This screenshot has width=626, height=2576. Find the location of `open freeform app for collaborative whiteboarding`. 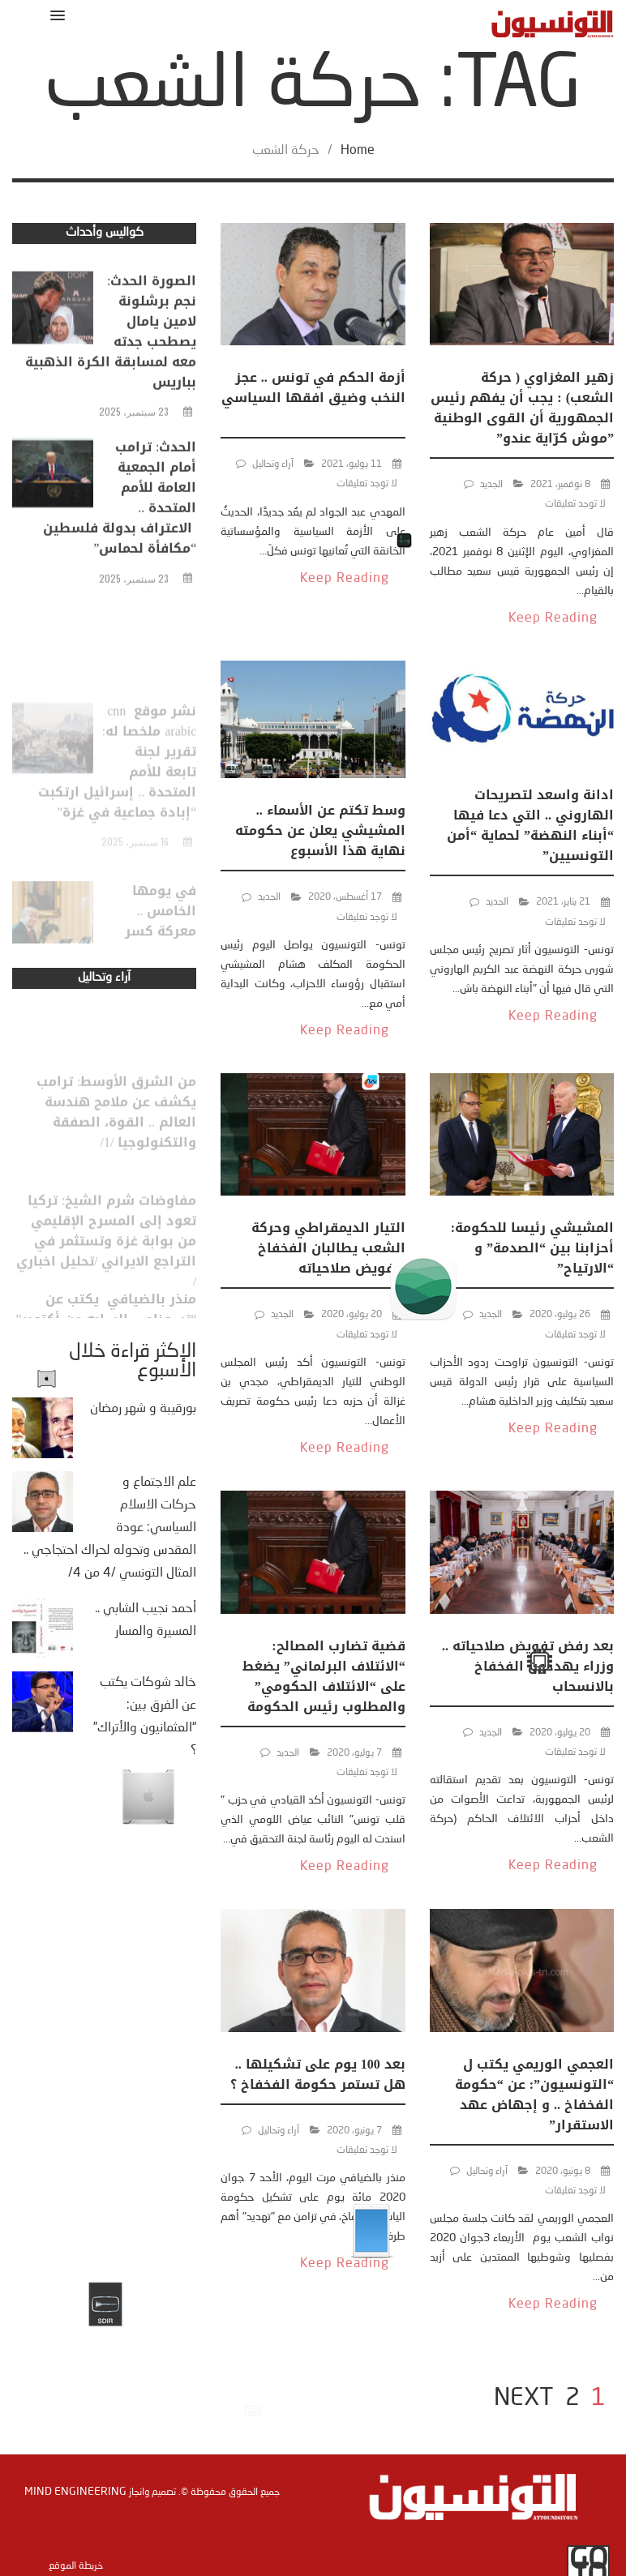

open freeform app for collaborative whiteboarding is located at coordinates (371, 1081).